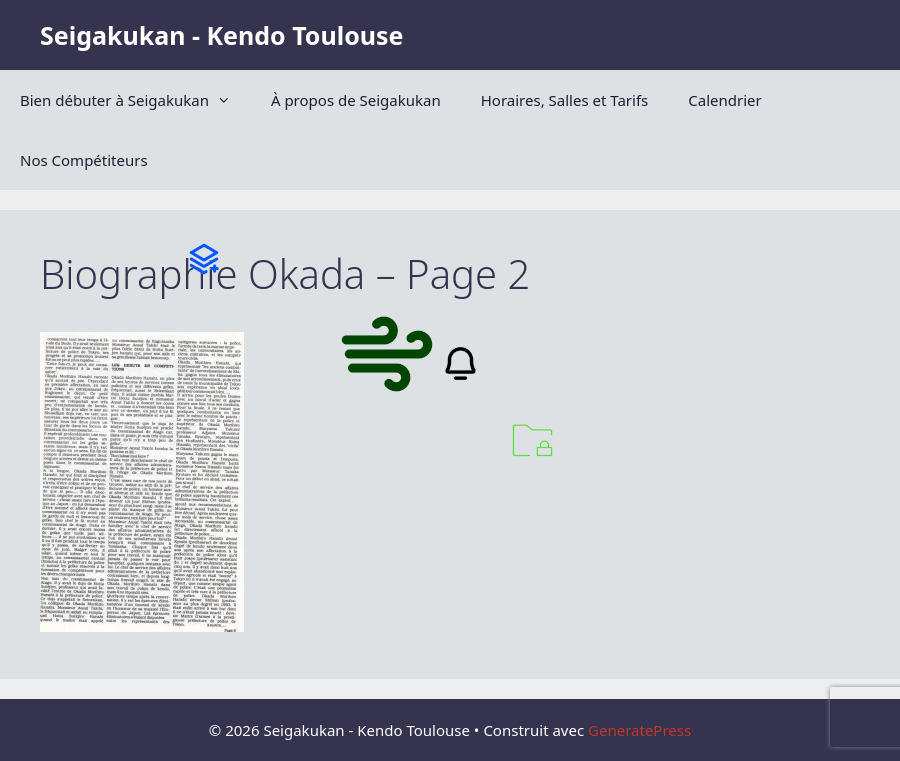 The width and height of the screenshot is (900, 761). Describe the element at coordinates (204, 259) in the screenshot. I see `add a new layer to the stack` at that location.